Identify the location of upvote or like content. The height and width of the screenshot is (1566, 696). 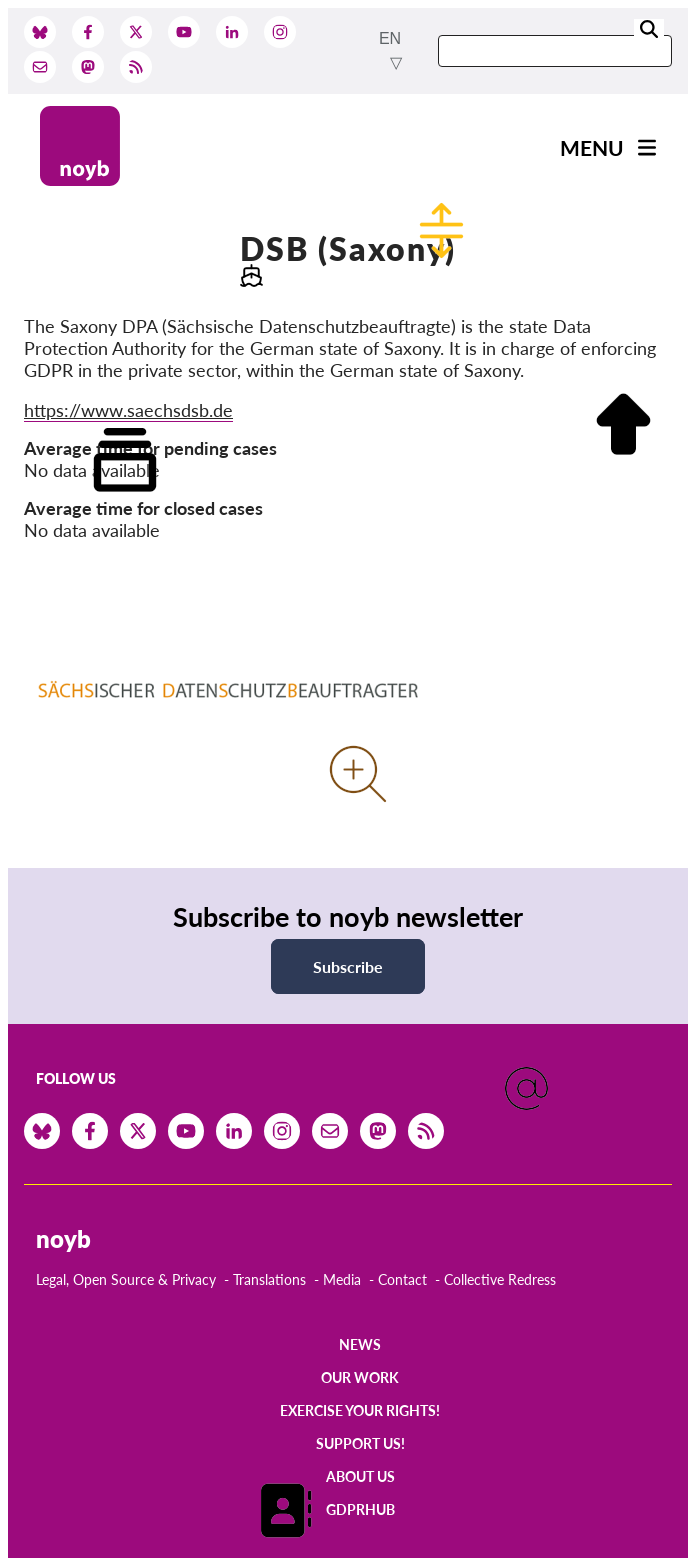
(623, 423).